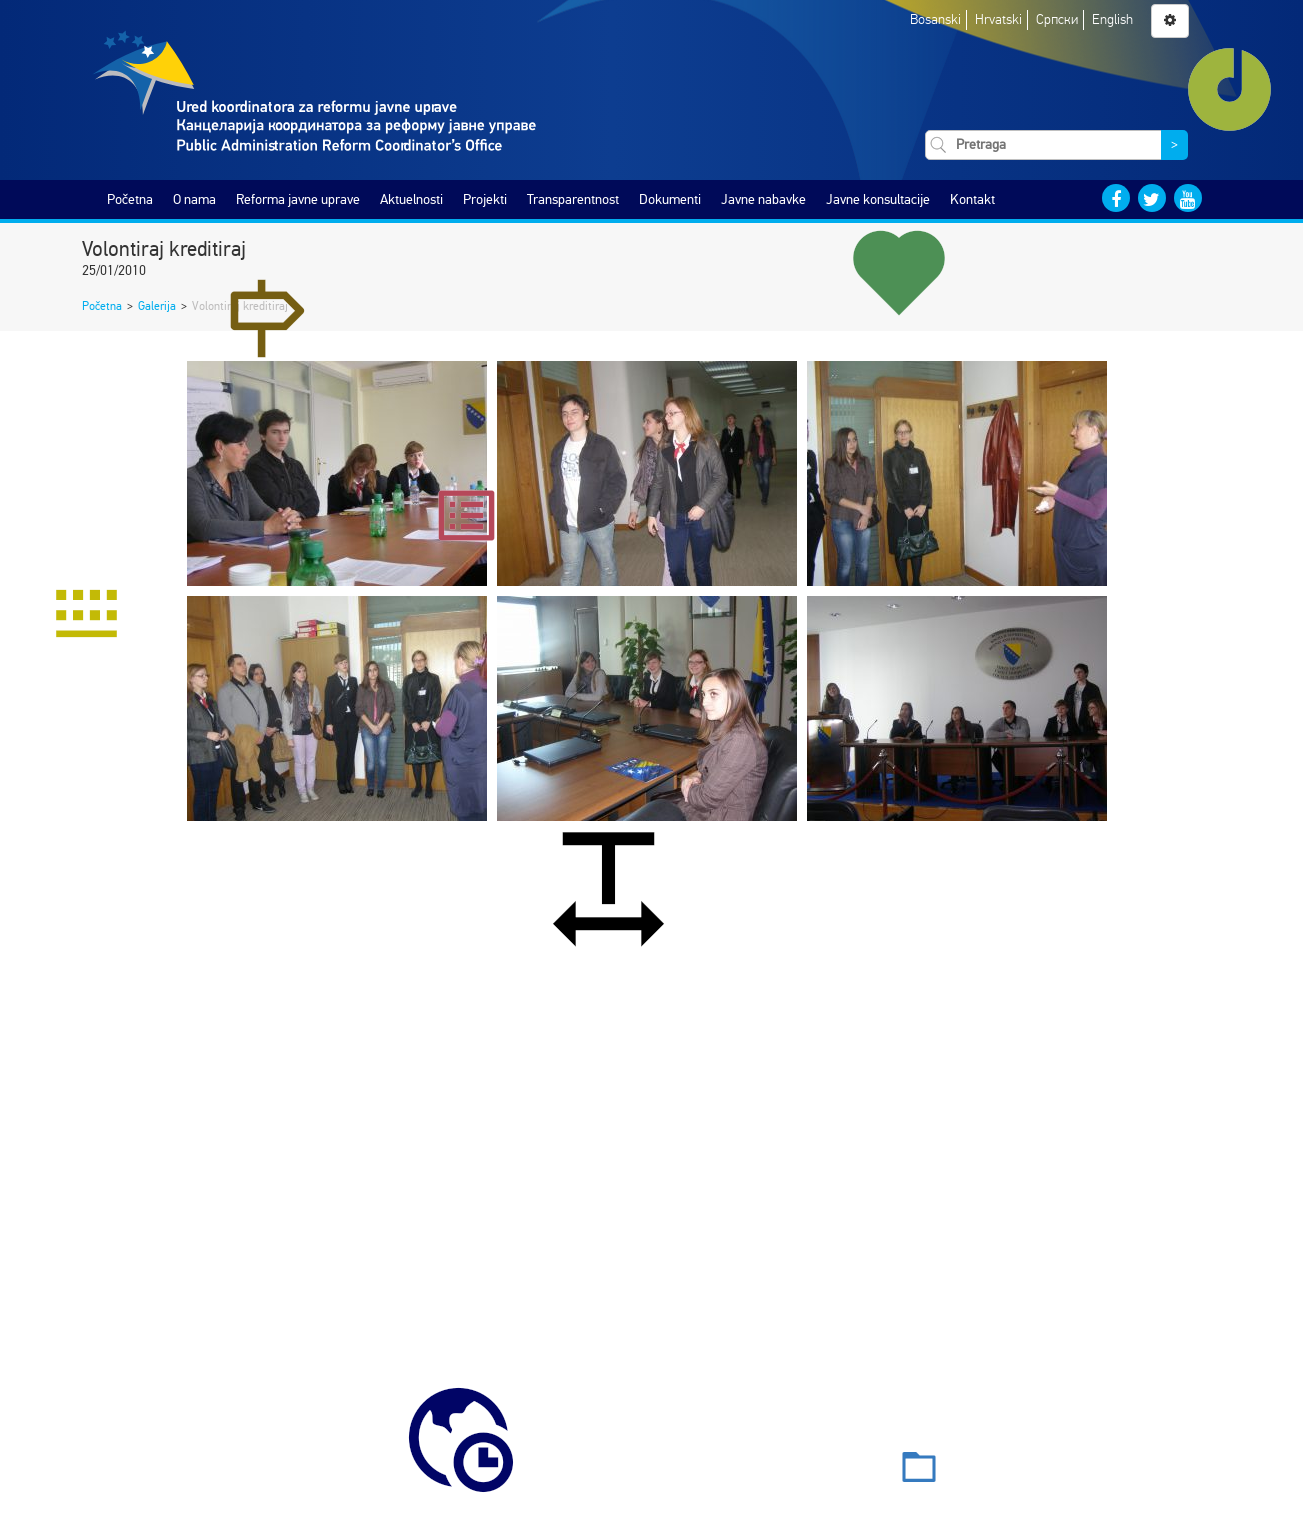 The width and height of the screenshot is (1303, 1518). I want to click on open folder to view files, so click(919, 1467).